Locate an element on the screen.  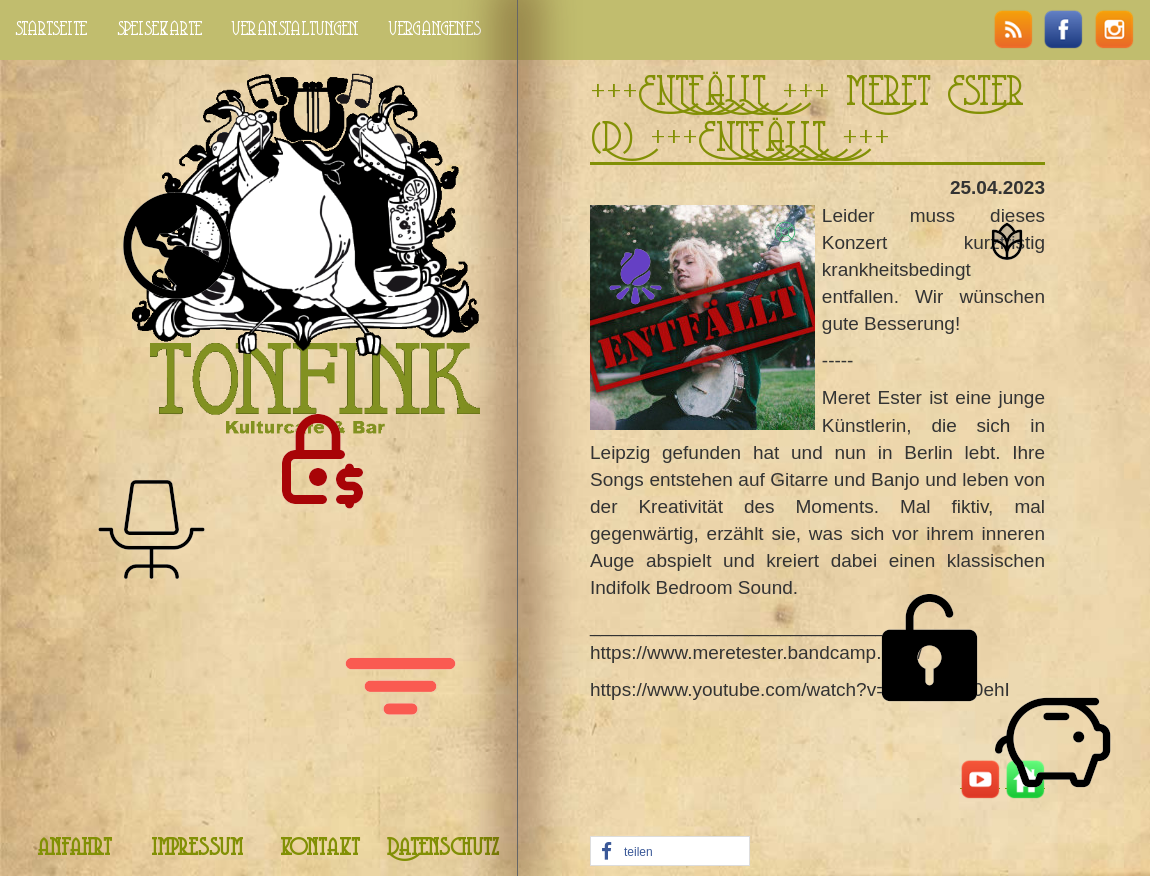
filter or sort content is located at coordinates (400, 682).